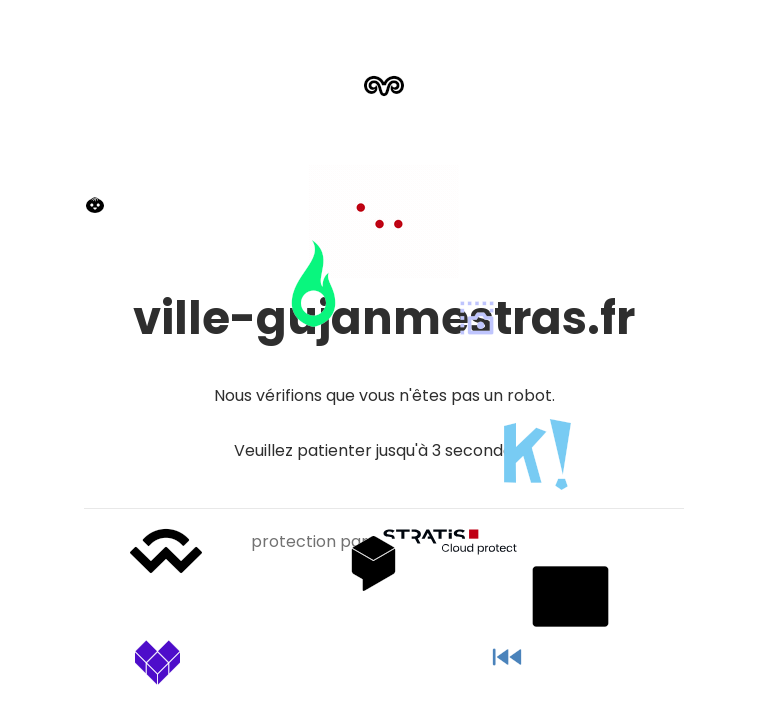 The width and height of the screenshot is (768, 720). Describe the element at coordinates (157, 662) in the screenshot. I see `bazel build system logo` at that location.